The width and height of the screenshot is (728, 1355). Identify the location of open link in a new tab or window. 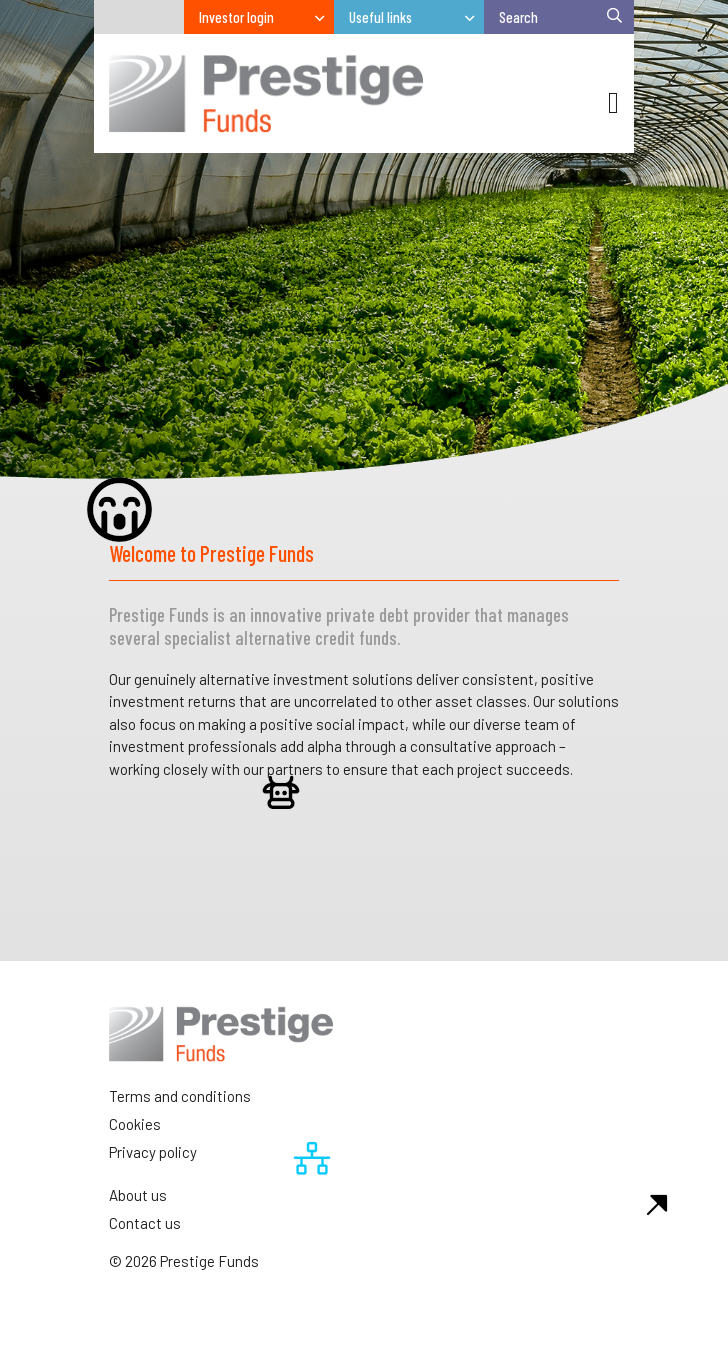
(657, 1205).